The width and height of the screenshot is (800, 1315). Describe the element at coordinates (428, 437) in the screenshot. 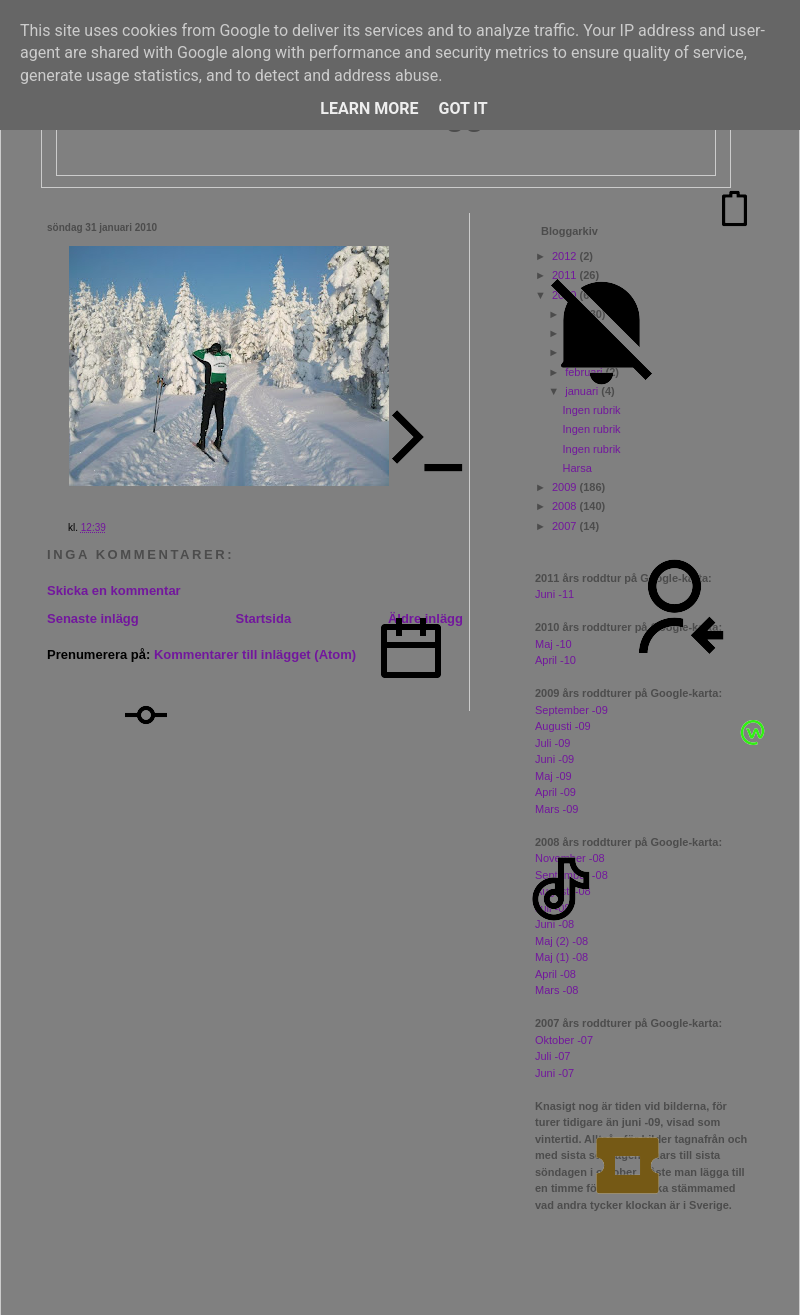

I see `open the command line terminal` at that location.